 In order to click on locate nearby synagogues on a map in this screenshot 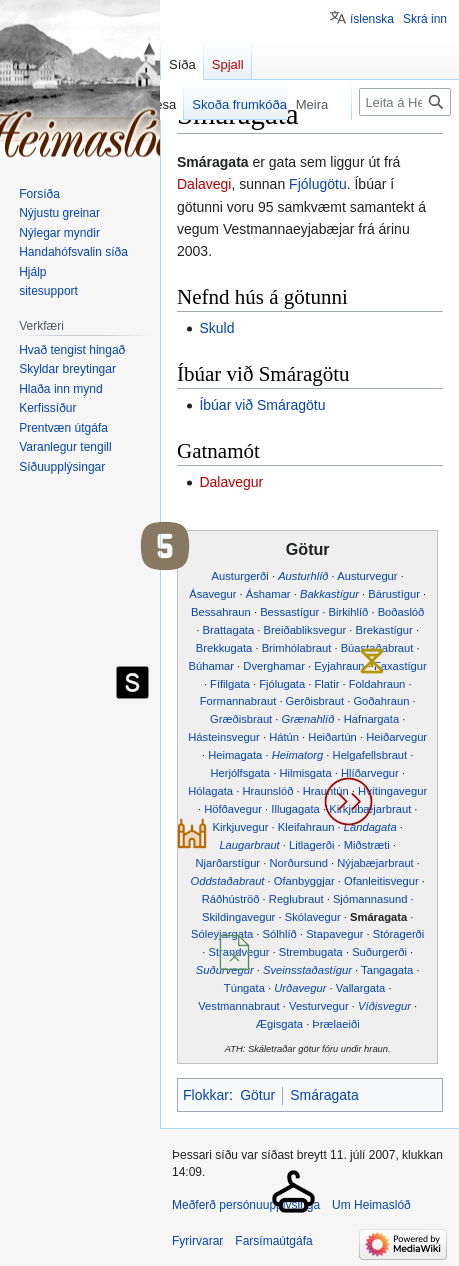, I will do `click(192, 834)`.